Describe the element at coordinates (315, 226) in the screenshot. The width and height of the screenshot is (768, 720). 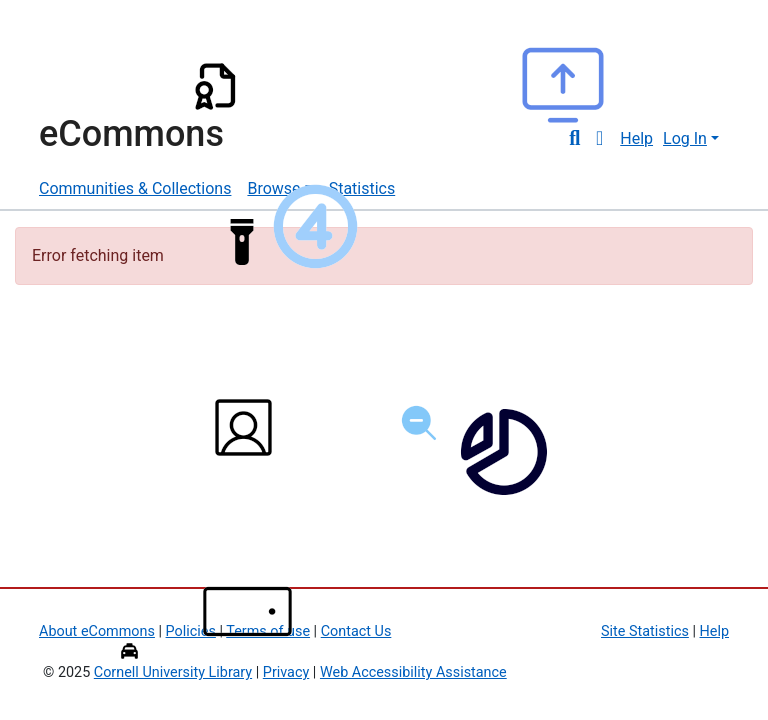
I see `indicates step four in a multi-step process` at that location.